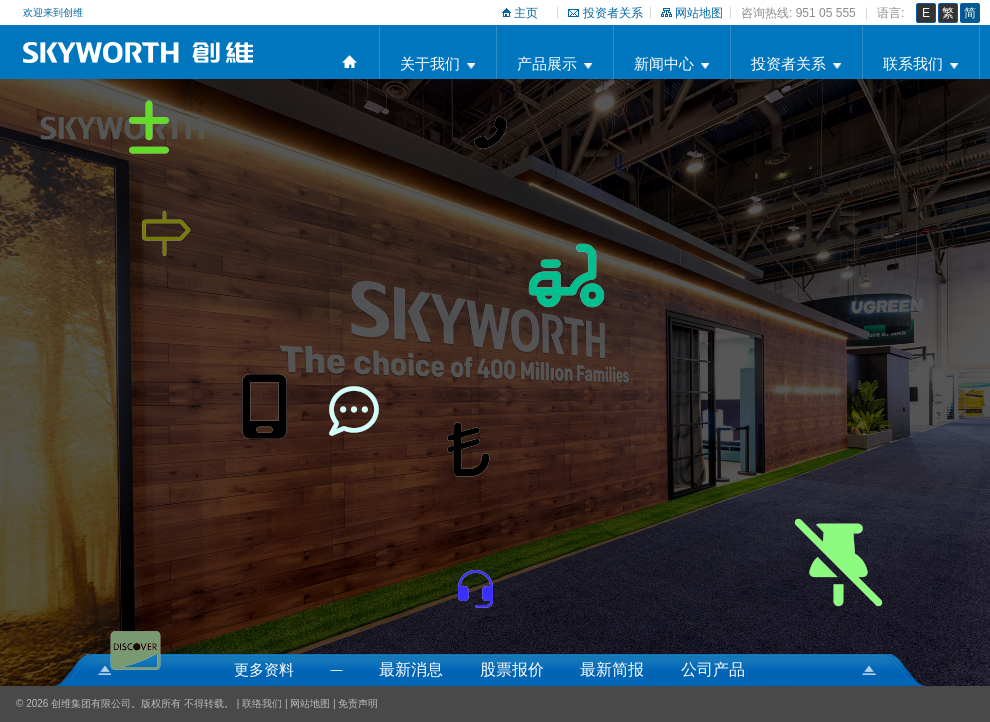 This screenshot has width=990, height=722. I want to click on contact customer support, so click(475, 587).